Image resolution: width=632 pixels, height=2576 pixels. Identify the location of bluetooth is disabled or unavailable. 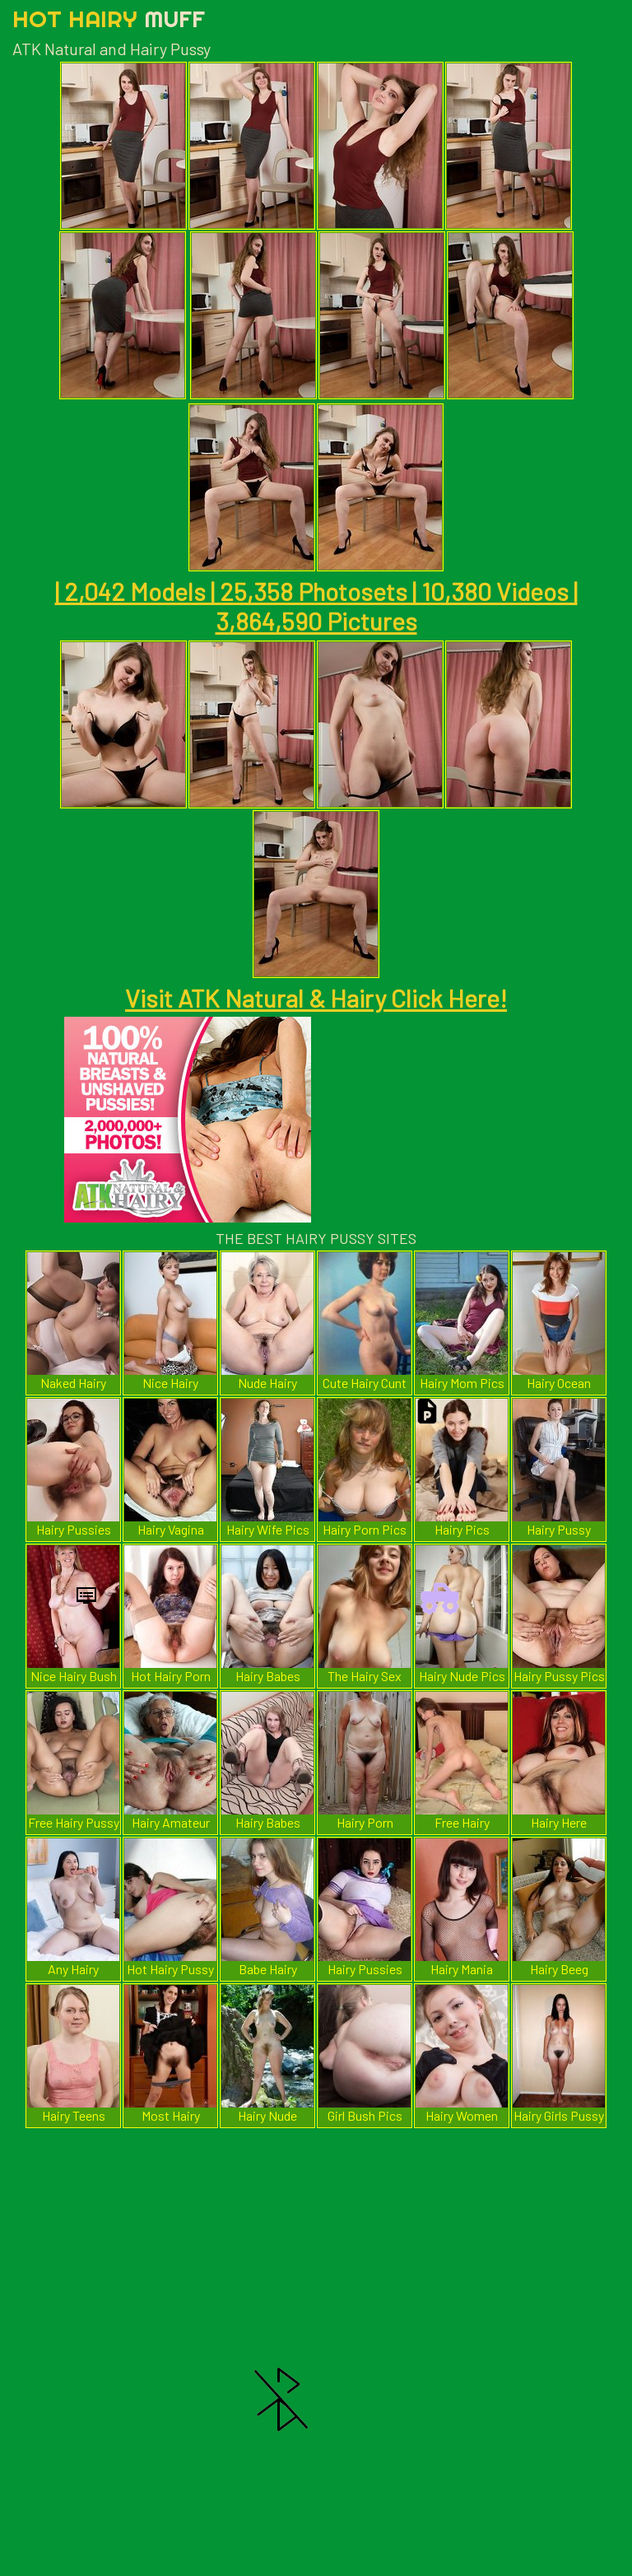
(278, 2399).